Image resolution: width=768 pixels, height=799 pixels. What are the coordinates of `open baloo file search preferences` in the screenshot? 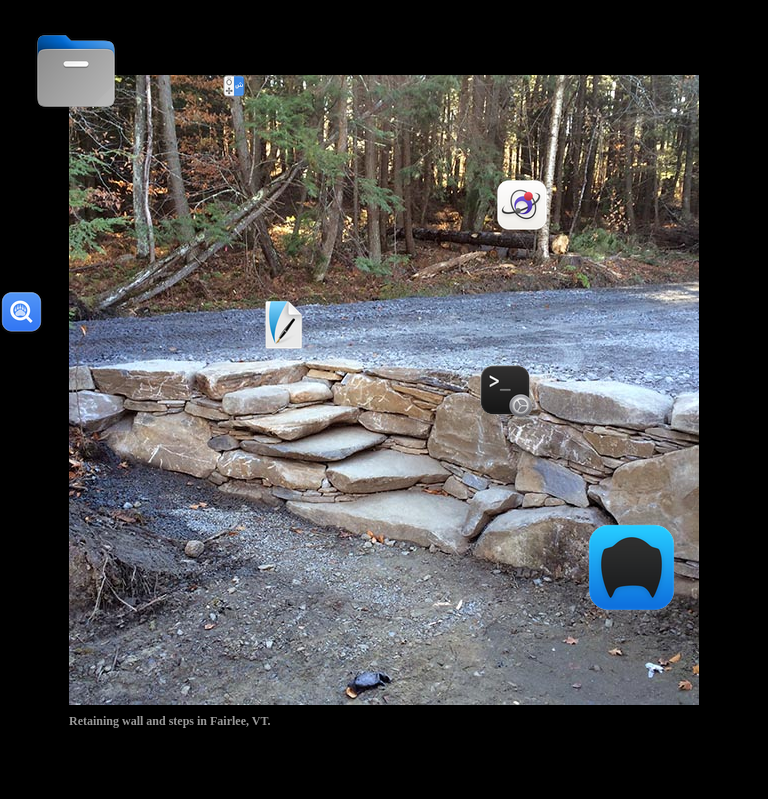 It's located at (21, 312).